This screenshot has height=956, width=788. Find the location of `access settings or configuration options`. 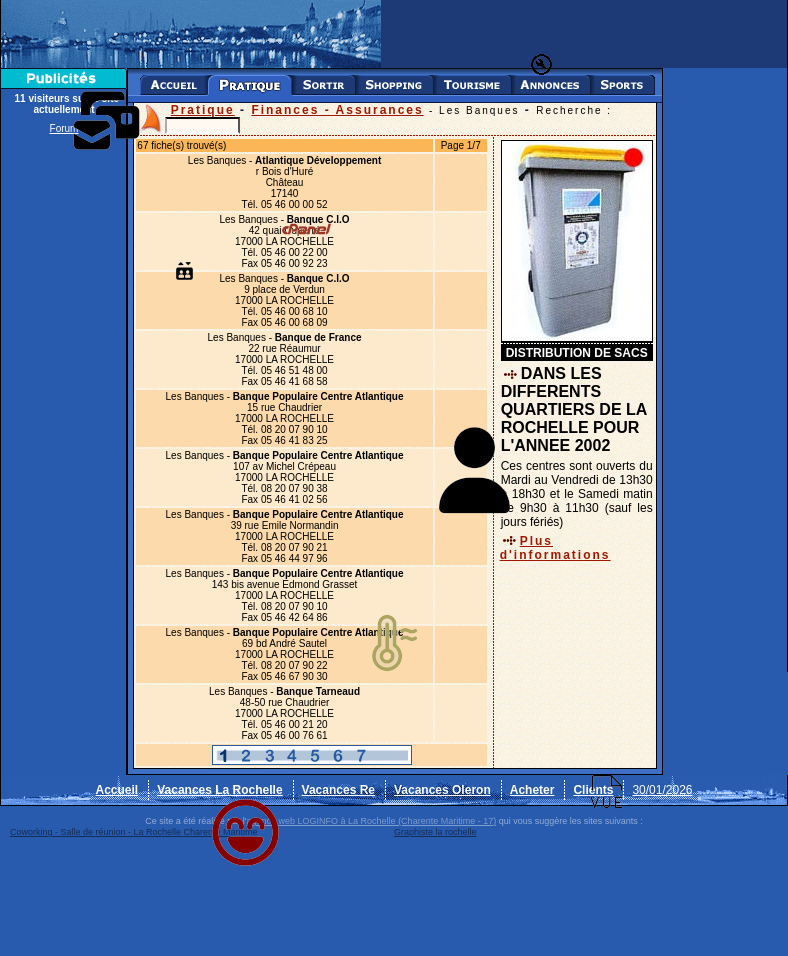

access settings or configuration options is located at coordinates (541, 64).